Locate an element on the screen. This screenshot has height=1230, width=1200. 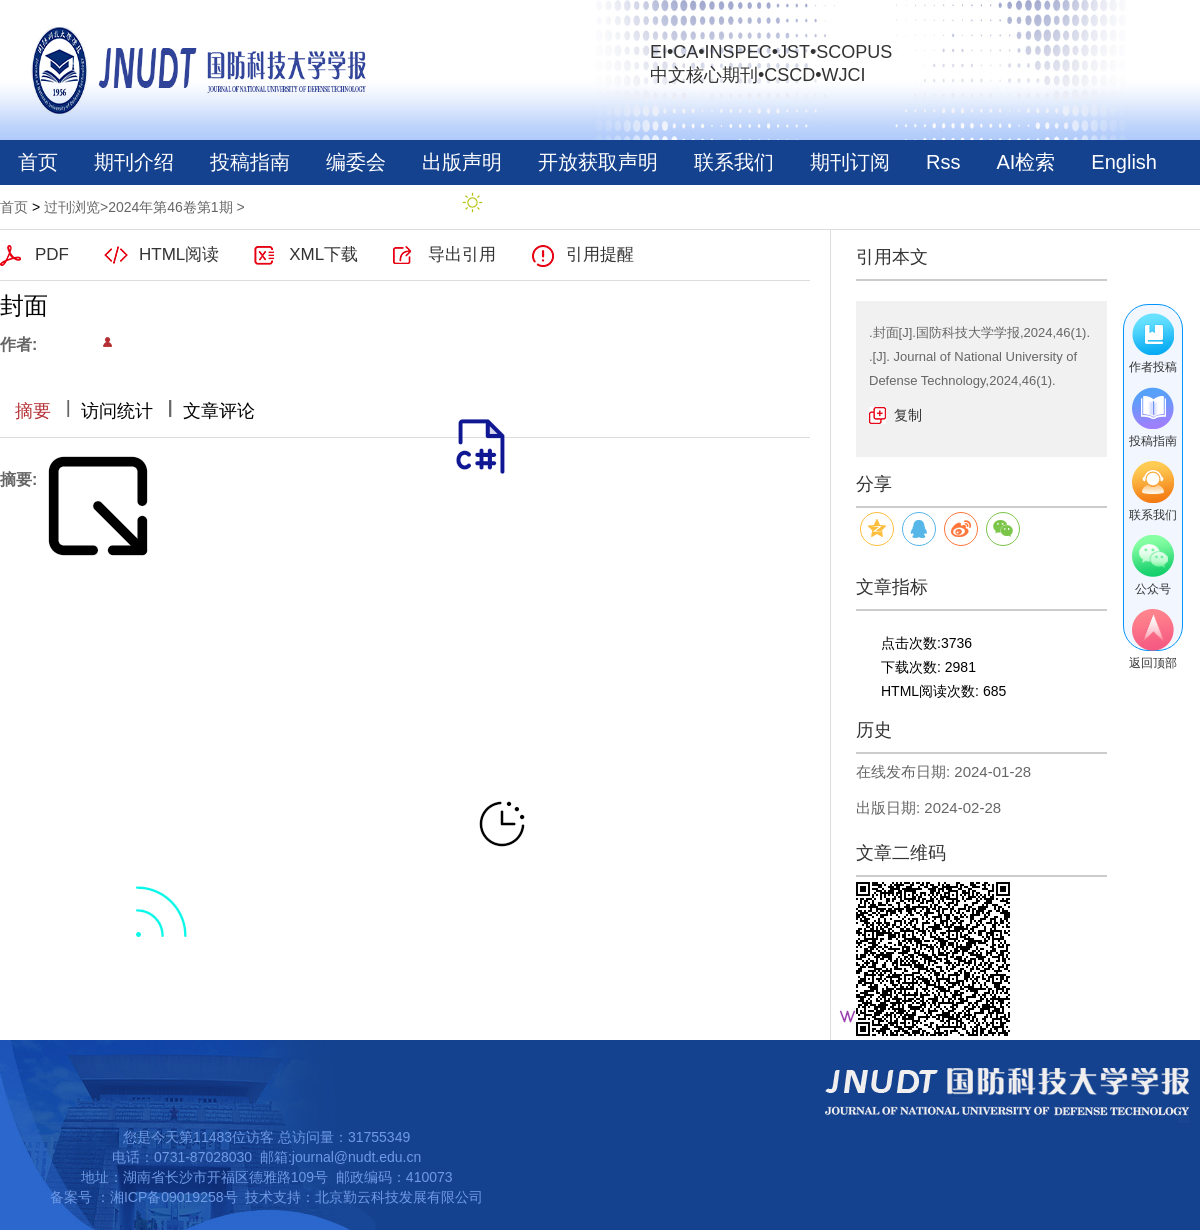
expand content to full screen is located at coordinates (98, 506).